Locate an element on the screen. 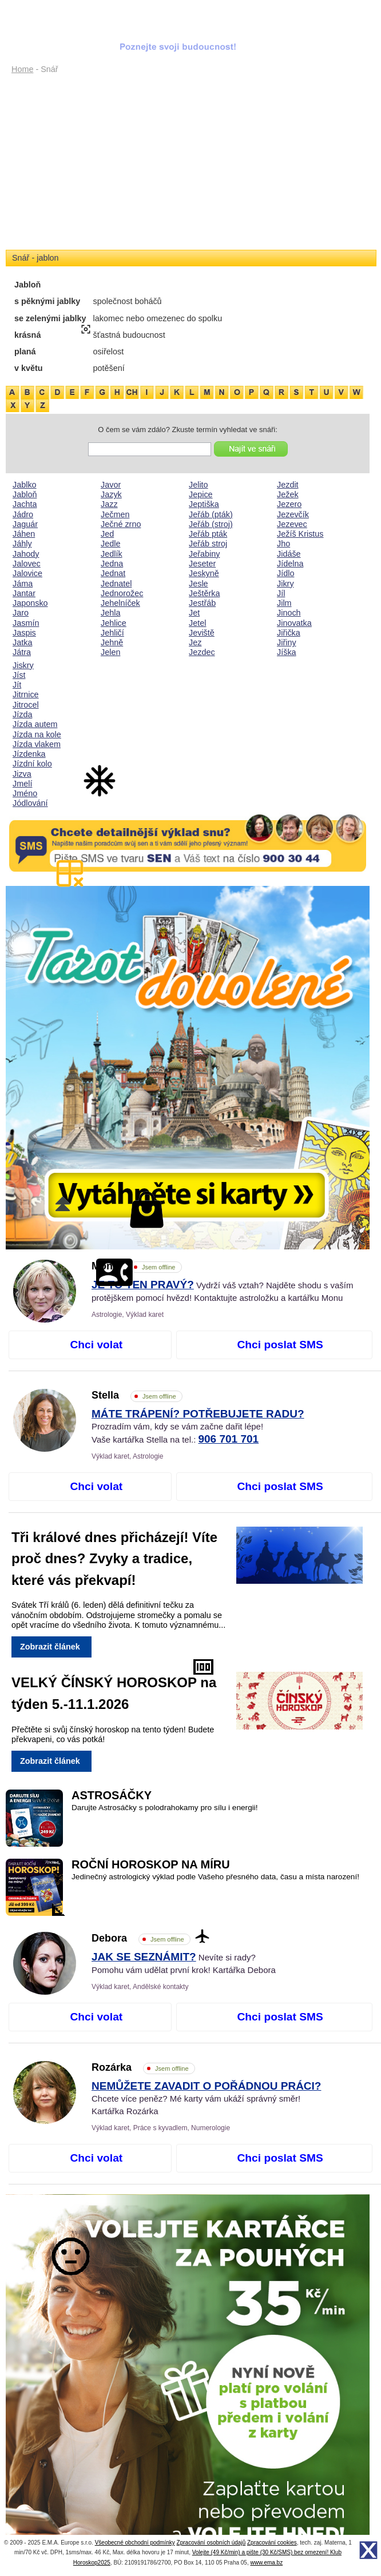 This screenshot has height=2576, width=381. collapse all sections or content is located at coordinates (62, 1204).